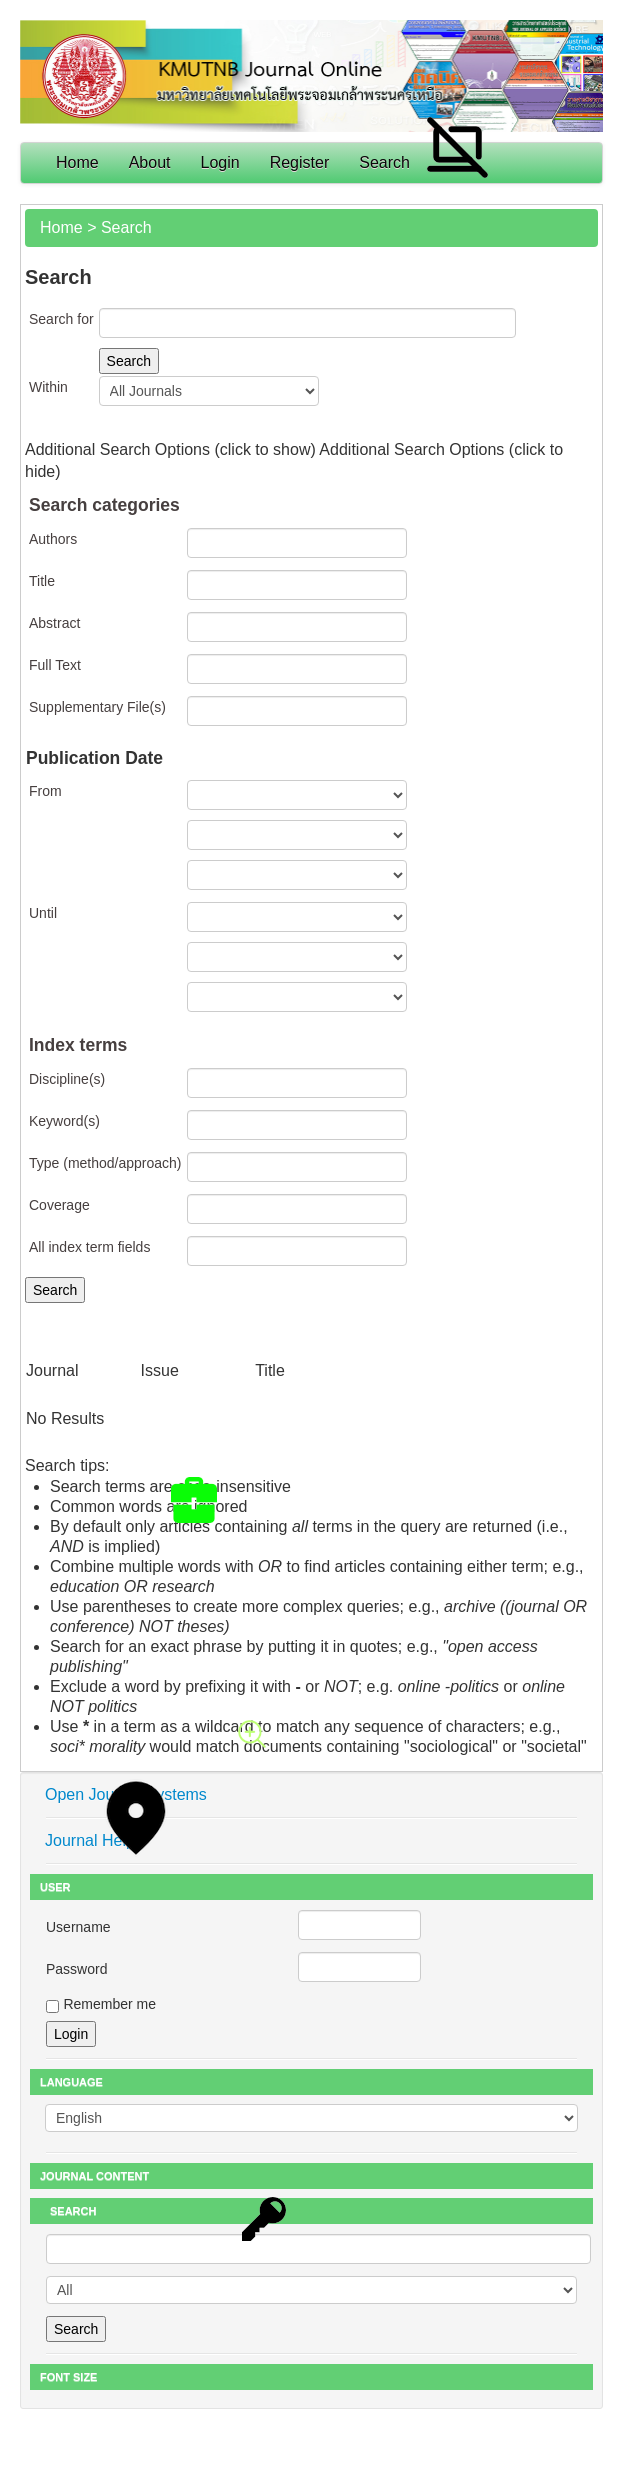 This screenshot has width=623, height=2469. What do you see at coordinates (457, 147) in the screenshot?
I see `laptop device is offline or disconnected` at bounding box center [457, 147].